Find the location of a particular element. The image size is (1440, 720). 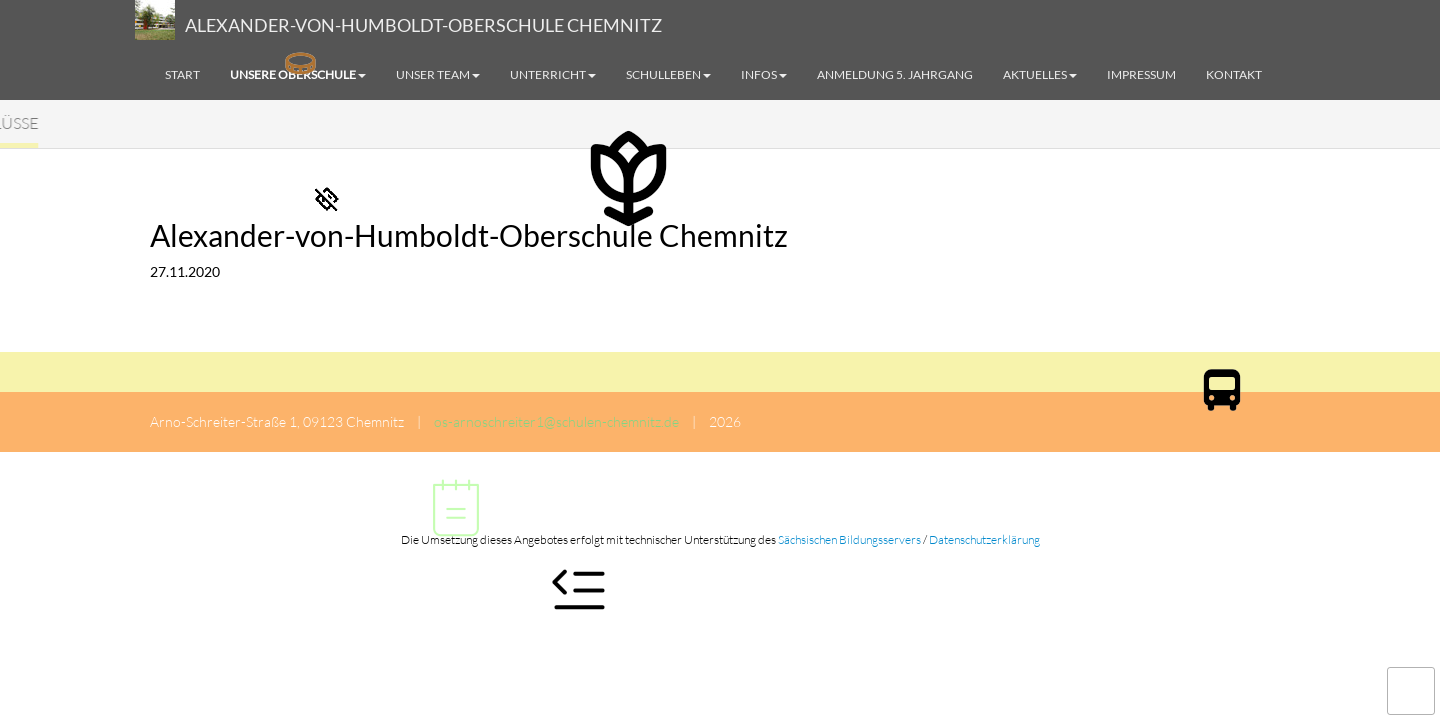

disable navigation or directions is located at coordinates (327, 199).